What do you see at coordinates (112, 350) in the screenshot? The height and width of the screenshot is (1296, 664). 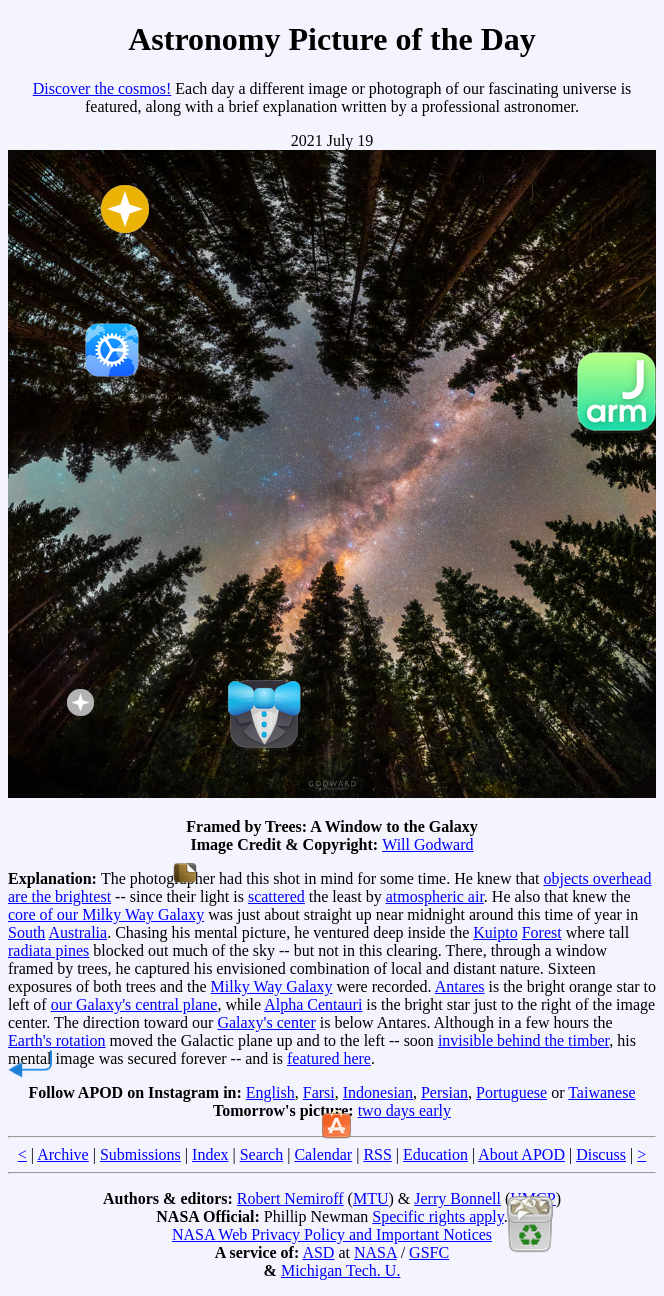 I see `configure VMware network settings` at bounding box center [112, 350].